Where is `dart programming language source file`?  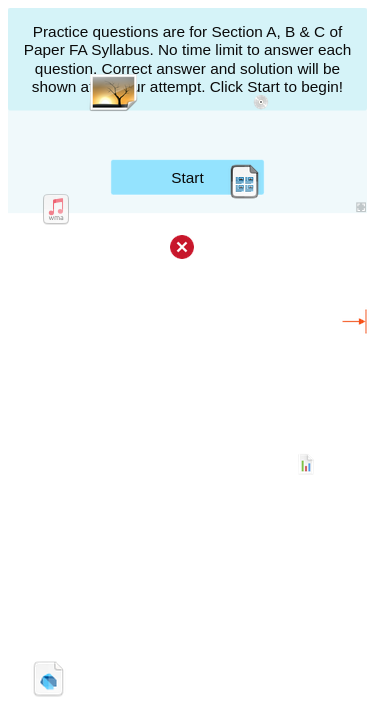 dart programming language source file is located at coordinates (48, 678).